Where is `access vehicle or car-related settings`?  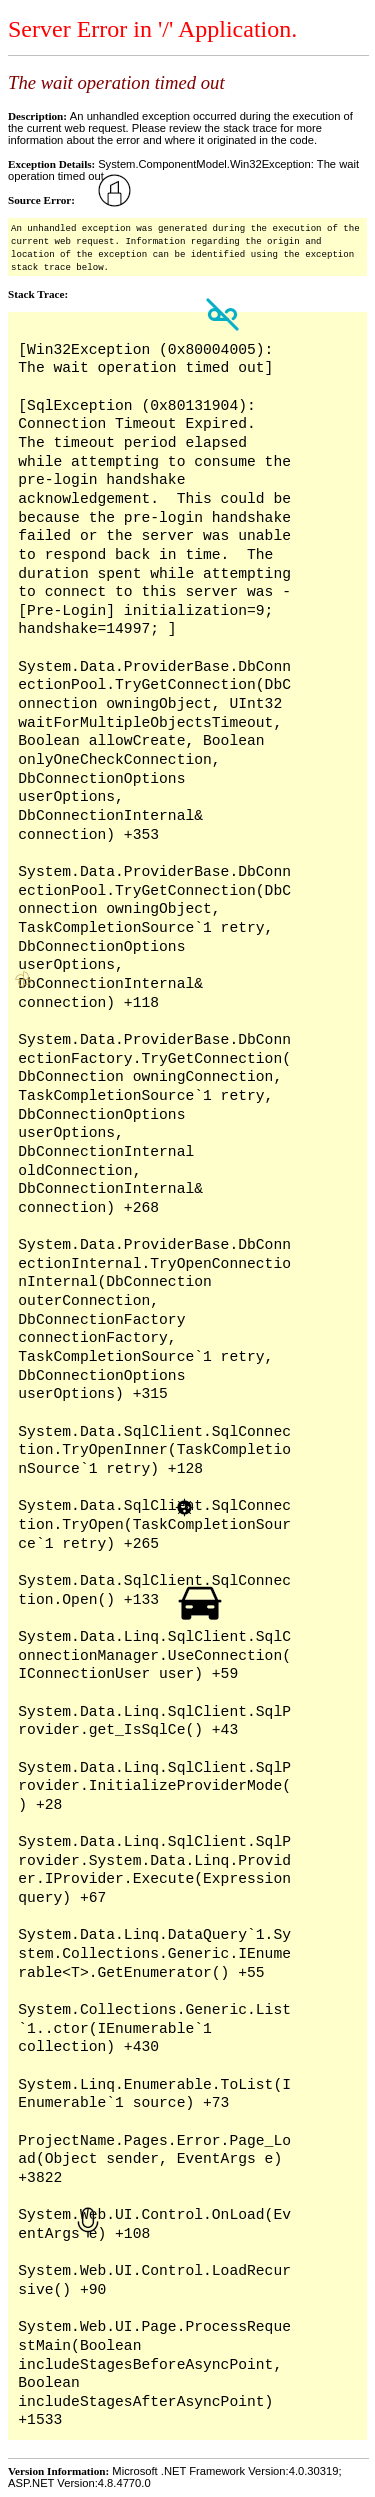
access vehicle or car-related settings is located at coordinates (200, 1604).